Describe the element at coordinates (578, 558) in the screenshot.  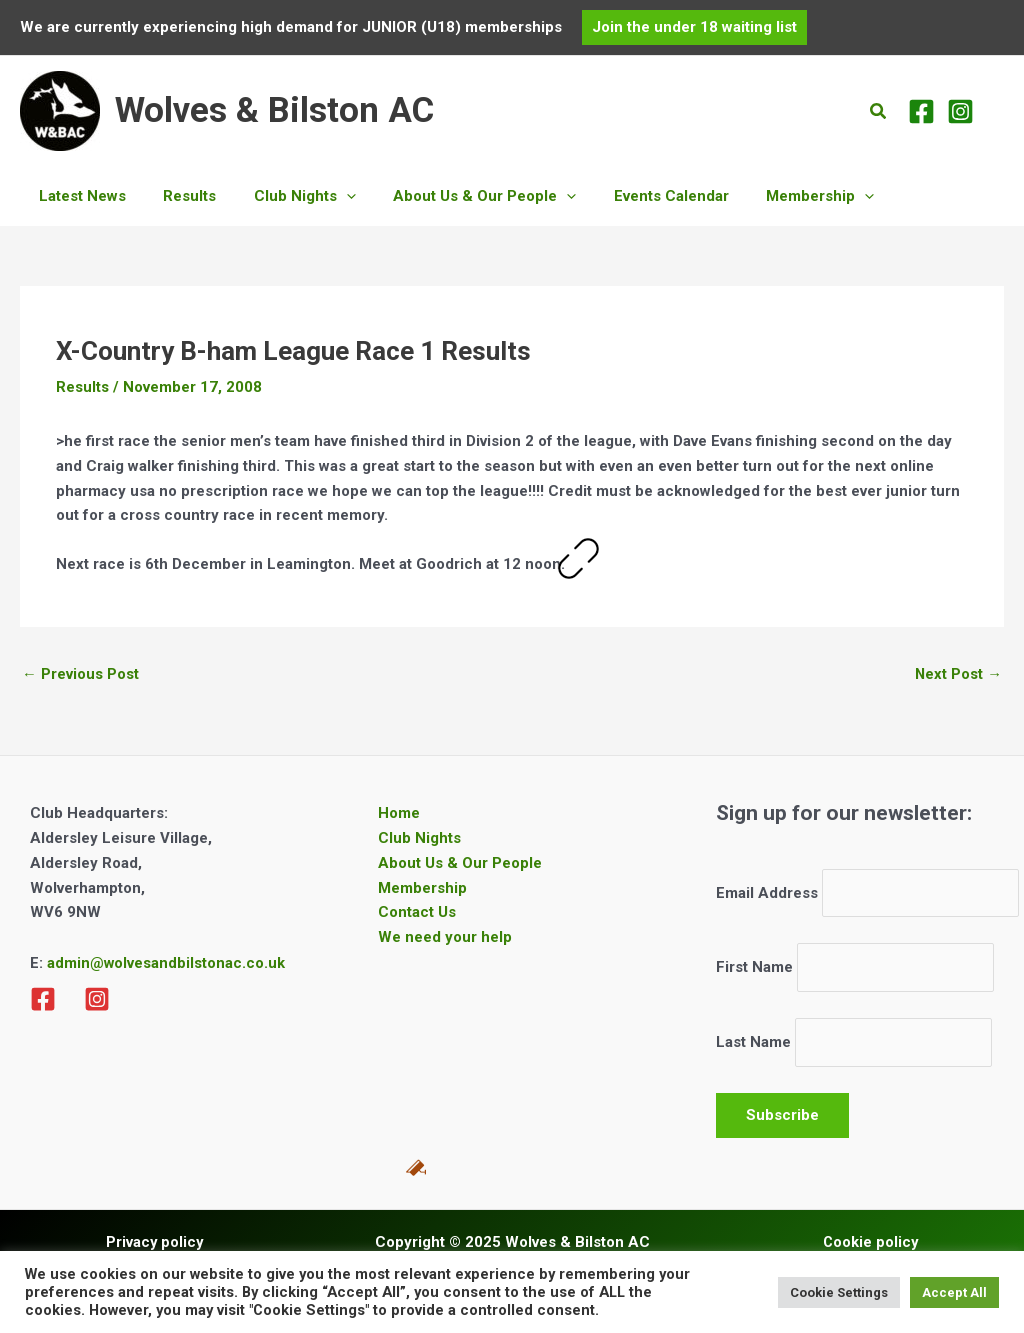
I see `unlink or disconnect a URL` at that location.